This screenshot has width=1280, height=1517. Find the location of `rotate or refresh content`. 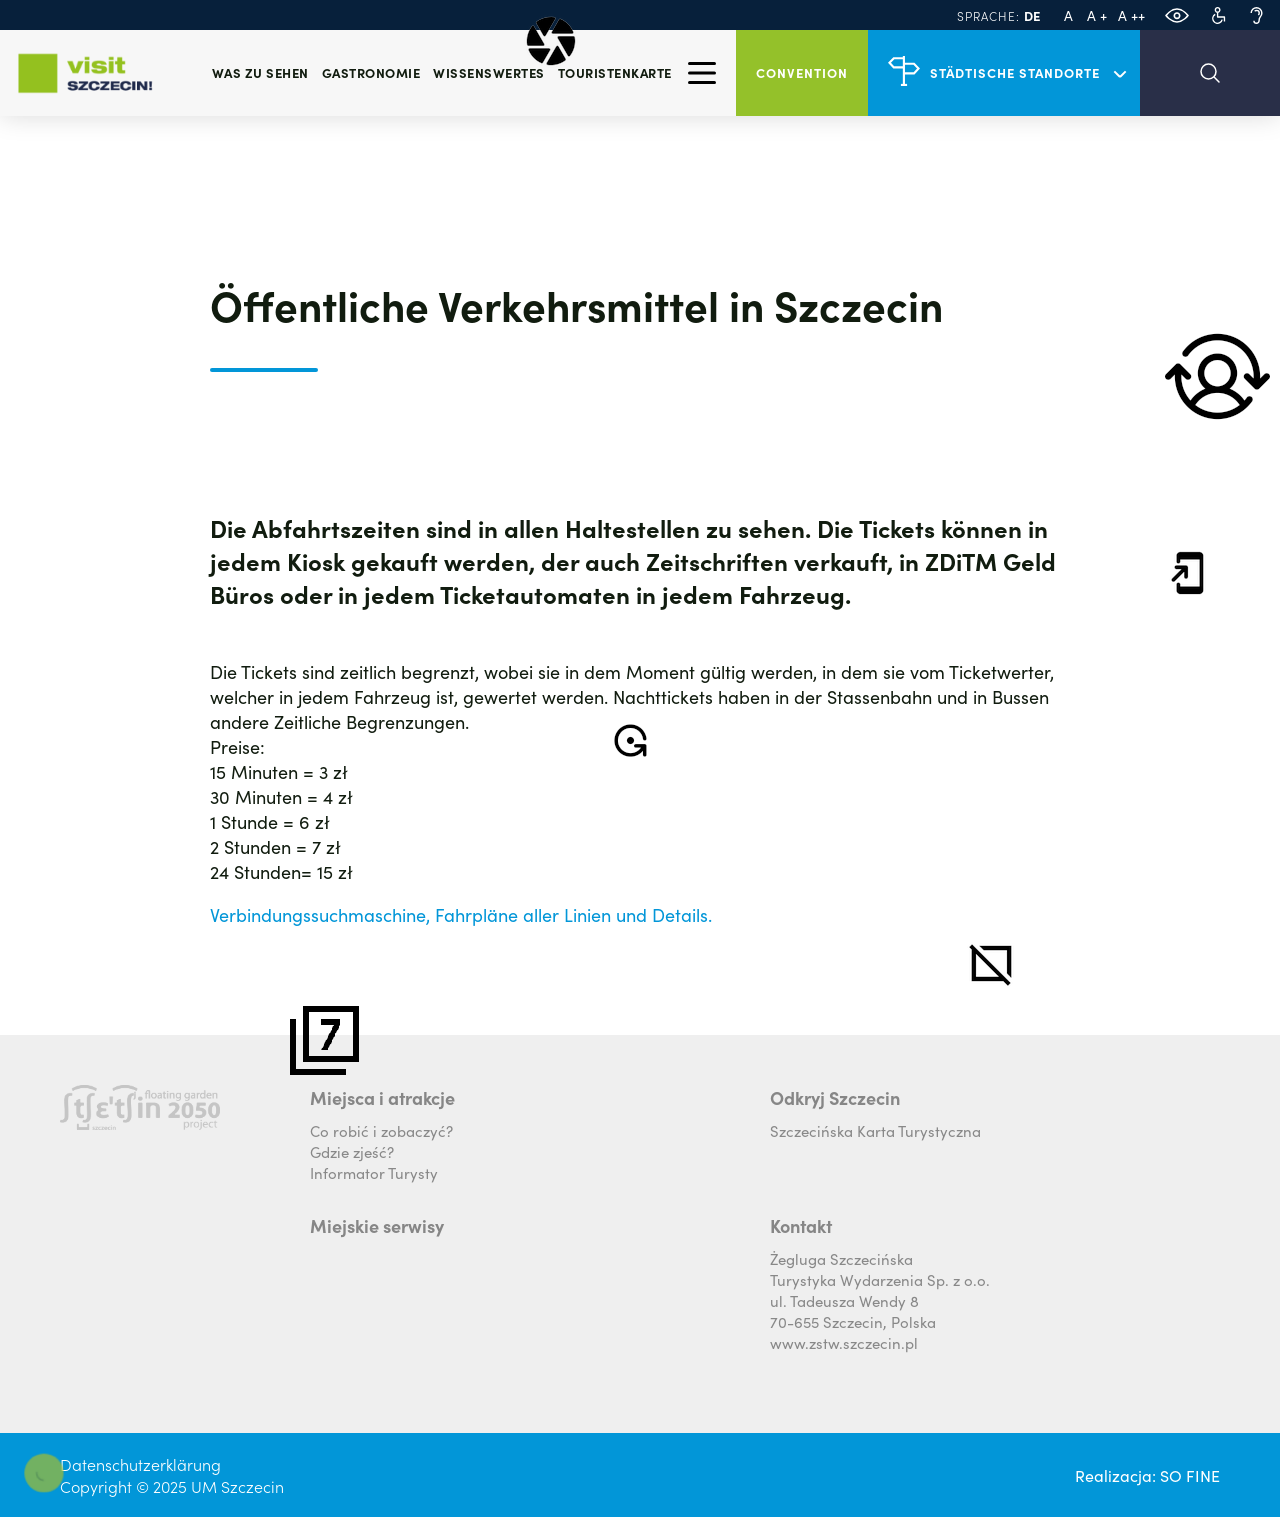

rotate or refresh content is located at coordinates (630, 740).